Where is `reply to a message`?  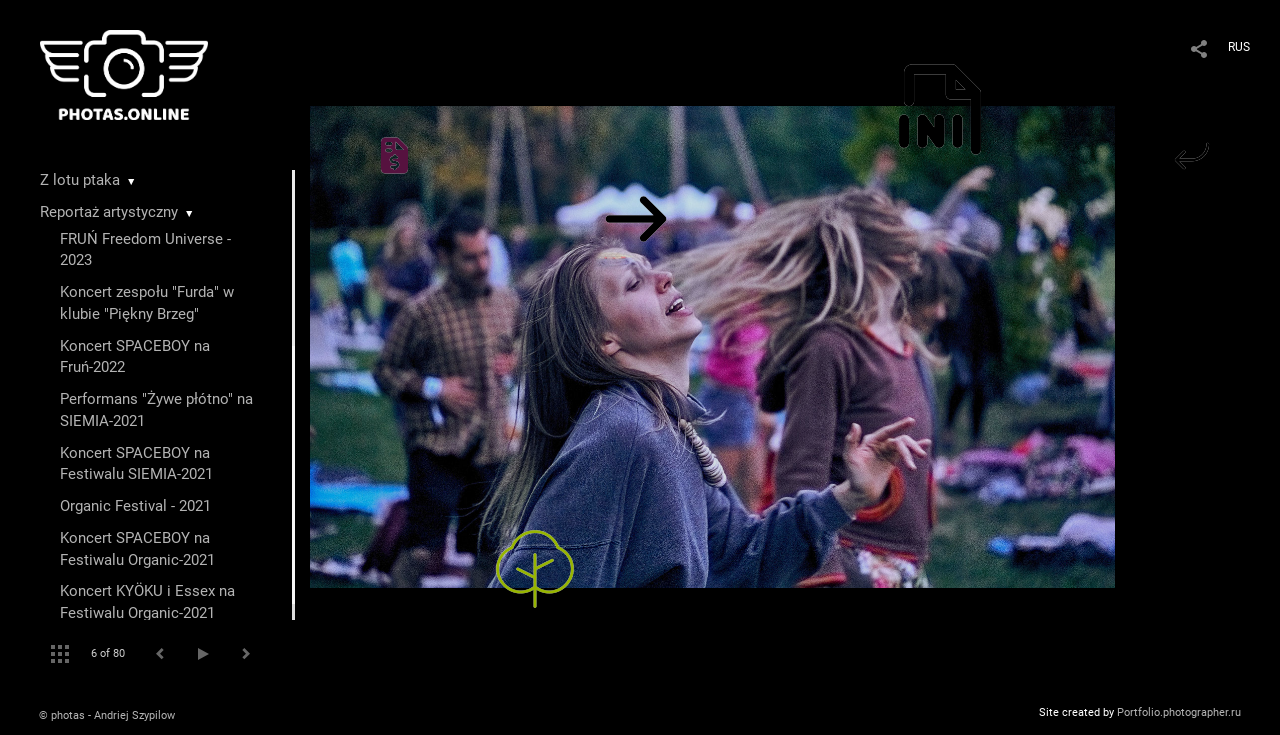 reply to a message is located at coordinates (1192, 156).